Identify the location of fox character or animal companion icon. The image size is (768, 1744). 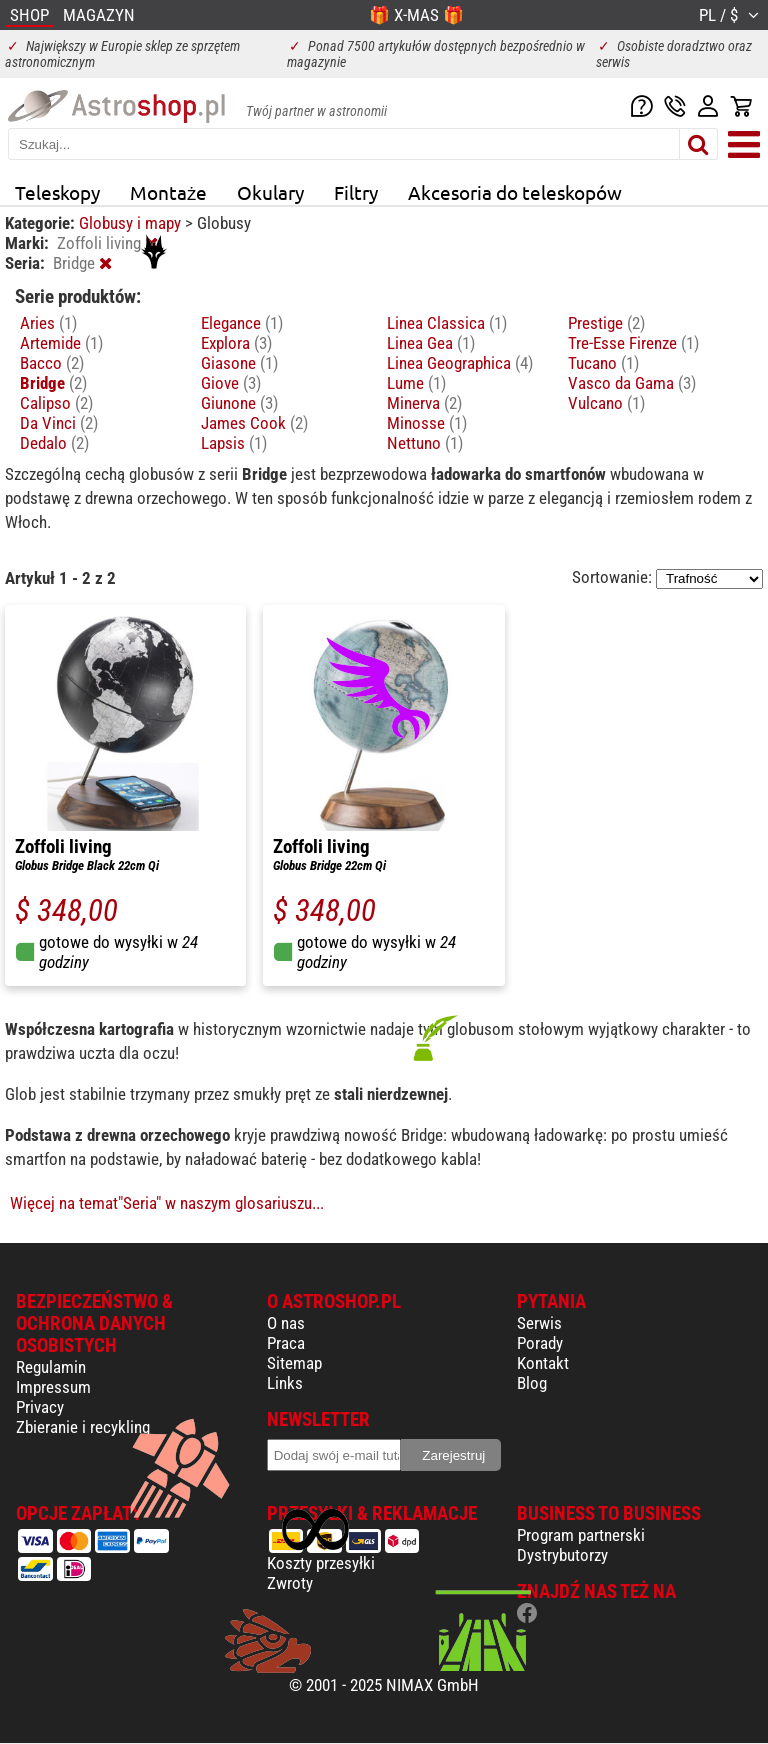
(154, 251).